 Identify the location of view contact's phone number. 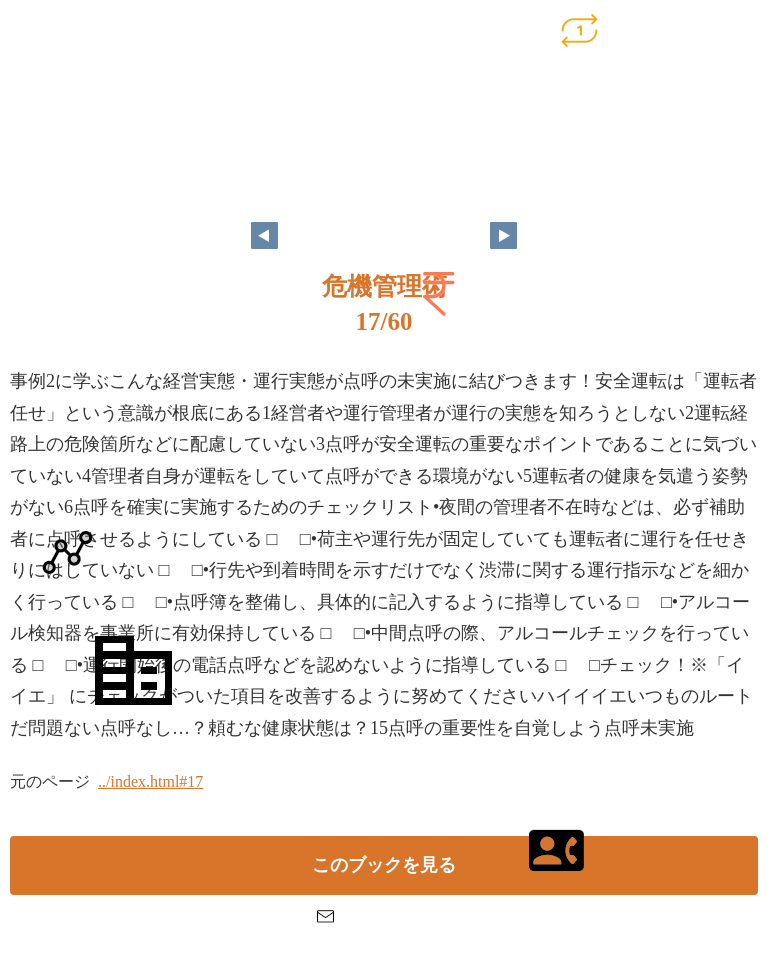
(556, 850).